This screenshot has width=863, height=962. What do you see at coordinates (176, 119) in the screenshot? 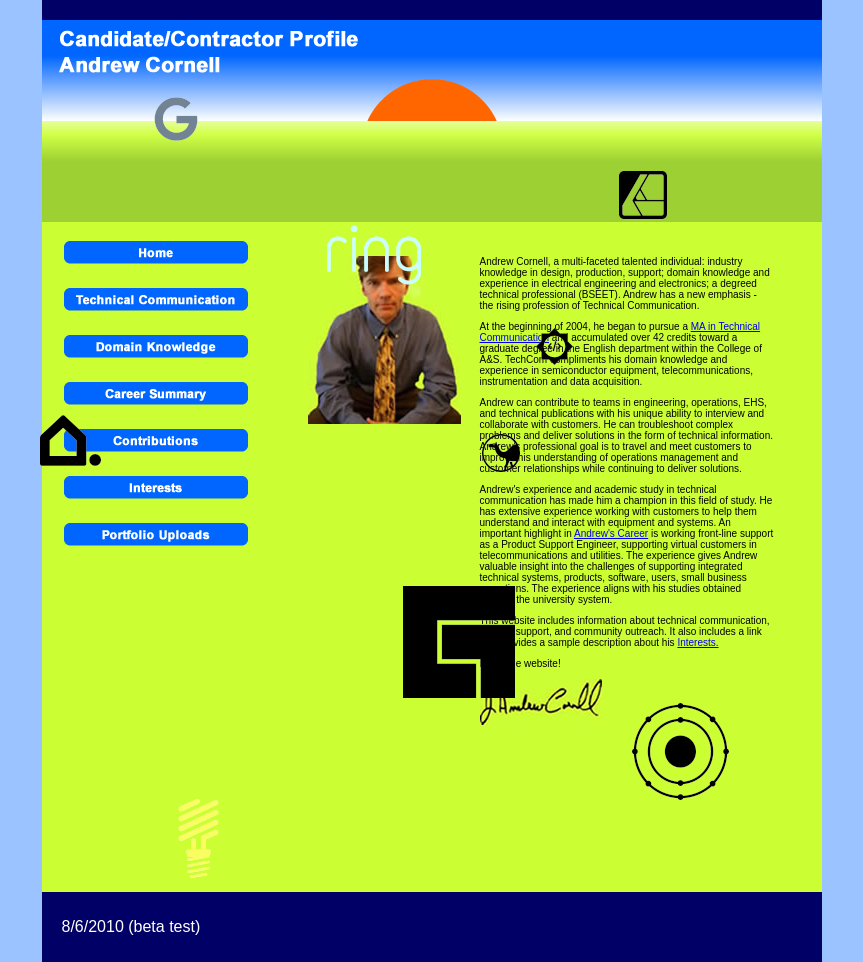
I see `sign in with Google` at bounding box center [176, 119].